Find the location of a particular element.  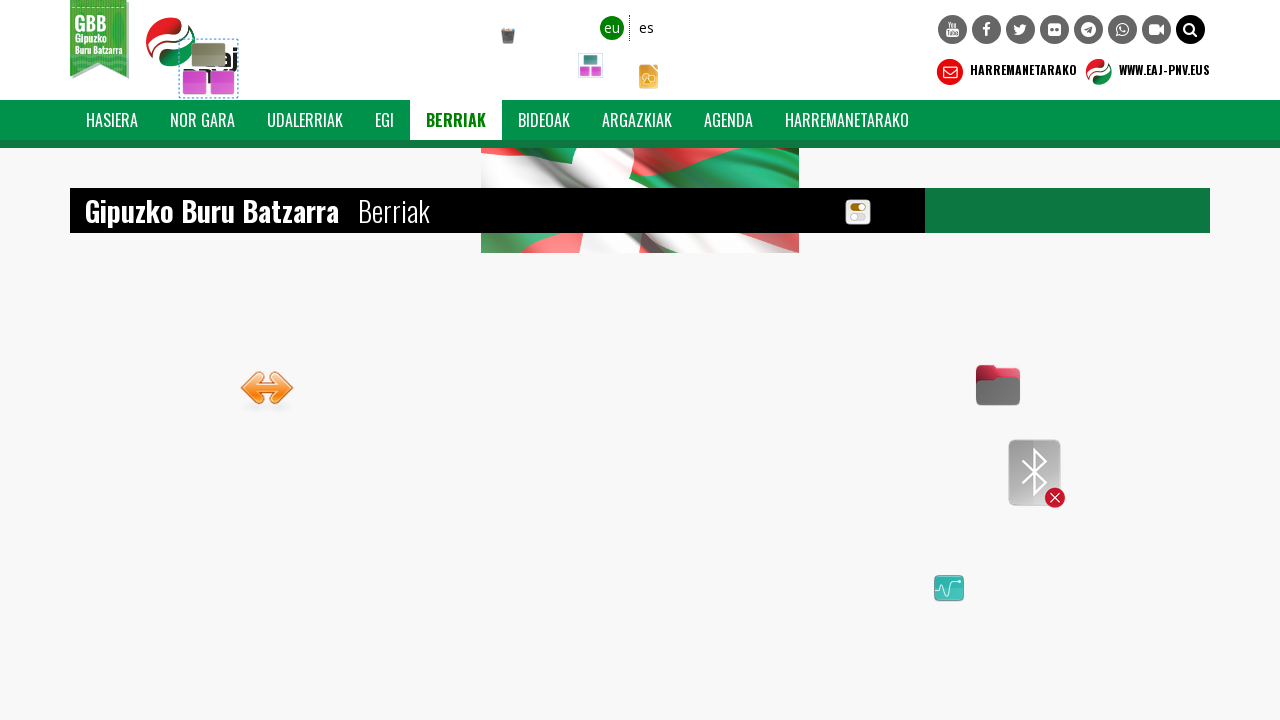

flip the selected object horizontally is located at coordinates (267, 386).